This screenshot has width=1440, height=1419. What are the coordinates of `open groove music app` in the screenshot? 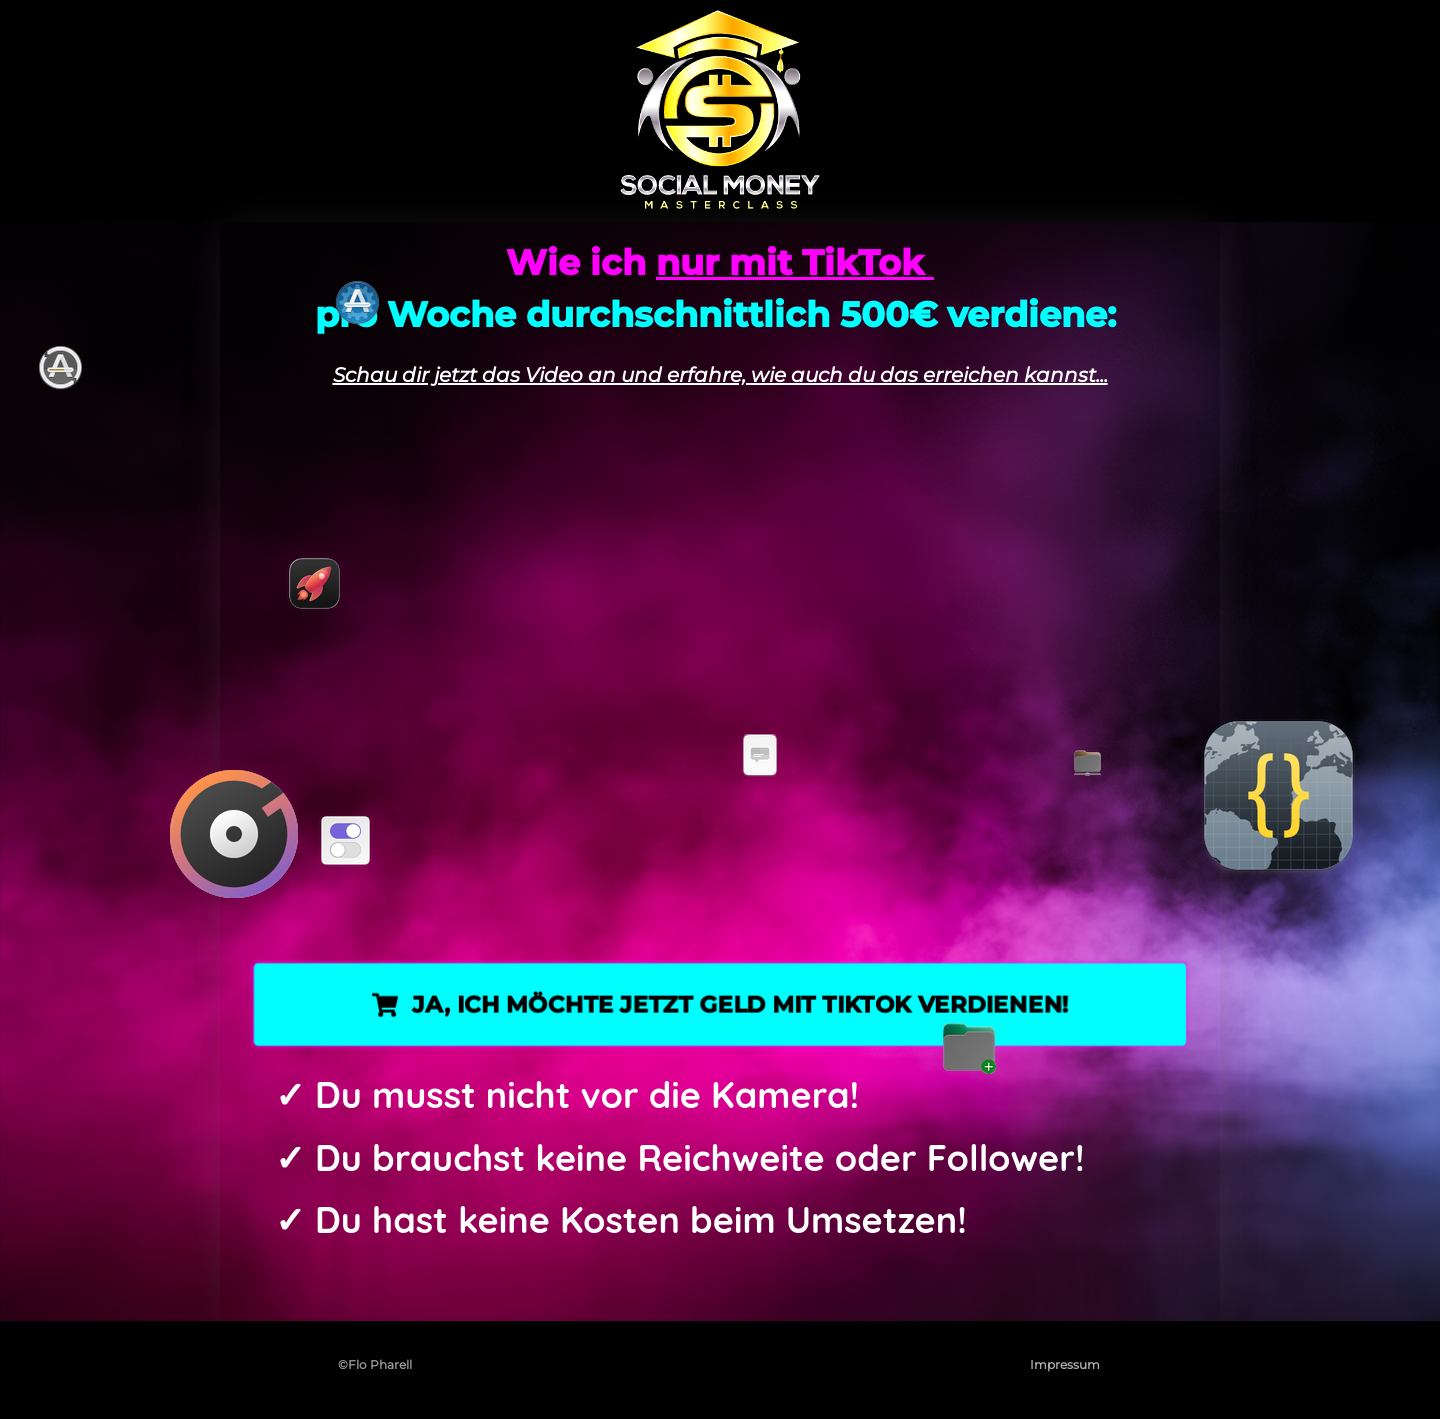 It's located at (234, 834).